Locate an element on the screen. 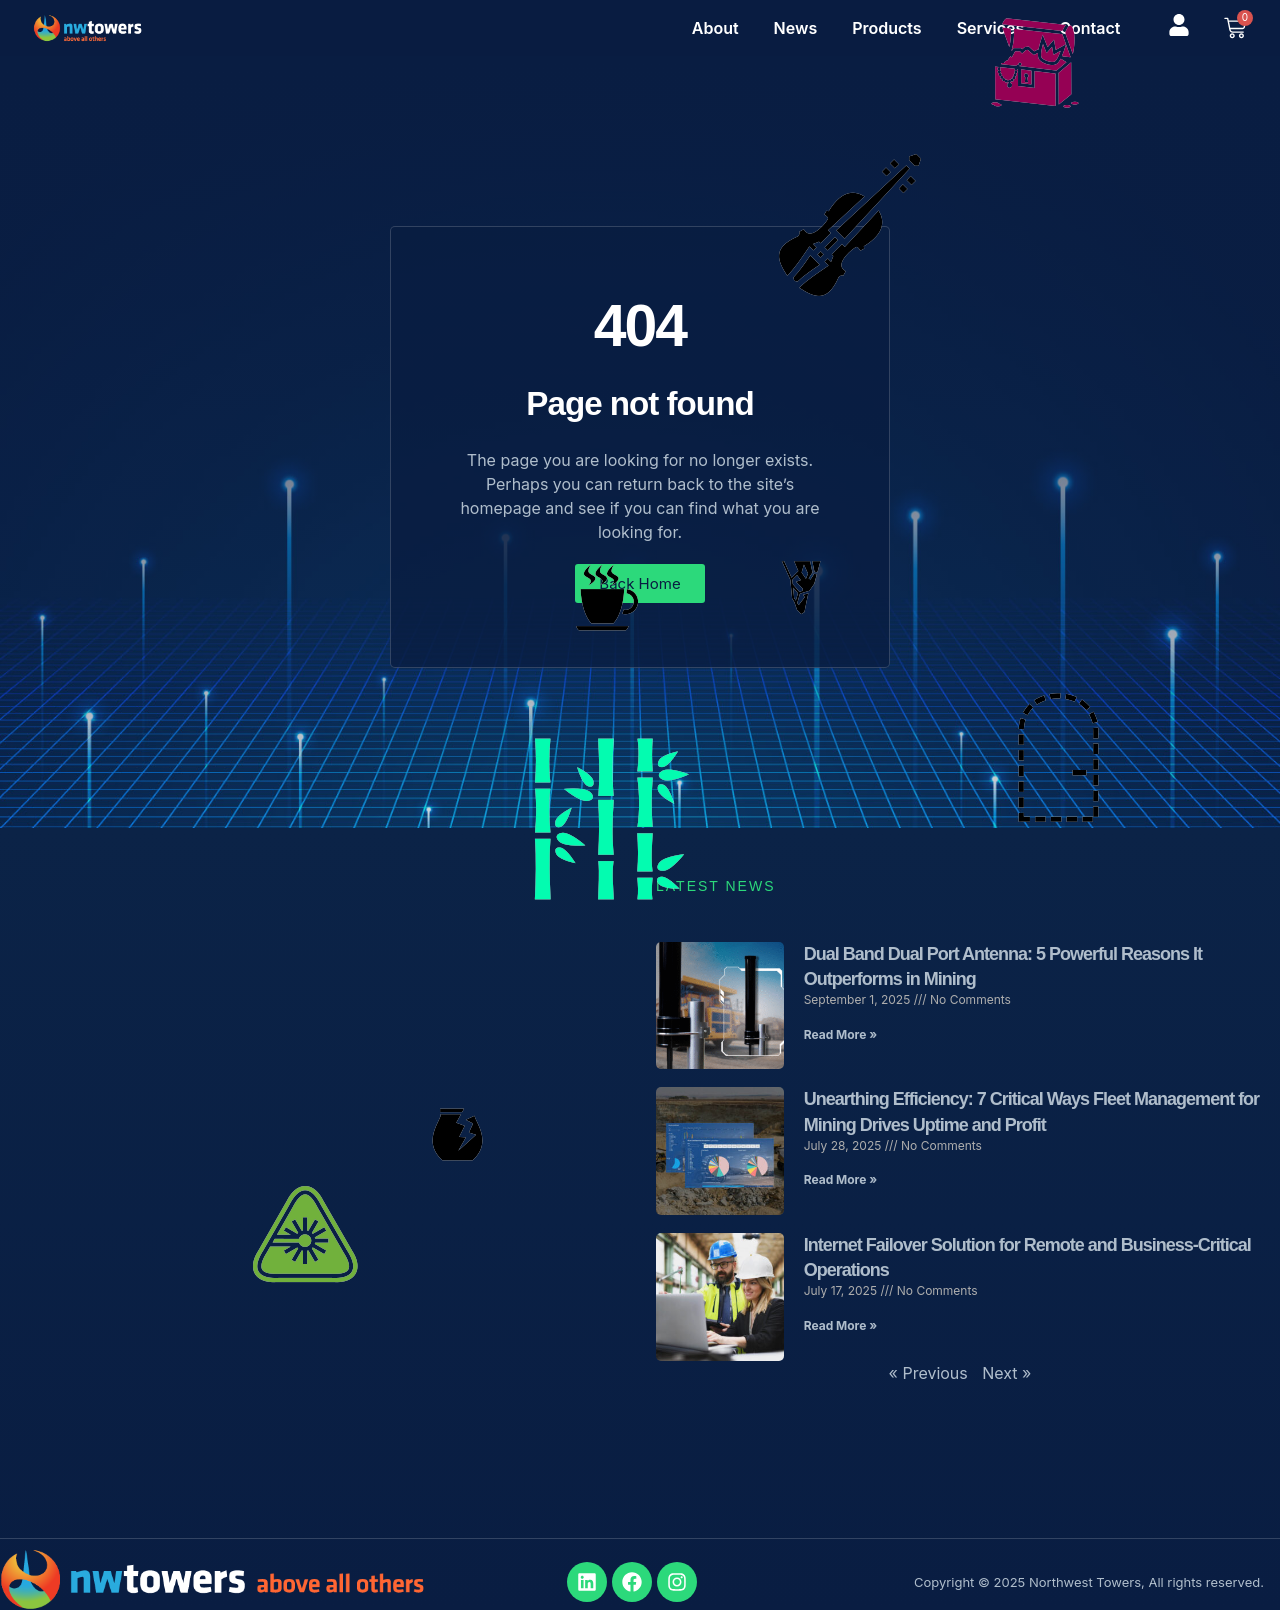 Image resolution: width=1280 pixels, height=1610 pixels. discover a hidden passage or secret area is located at coordinates (1058, 757).